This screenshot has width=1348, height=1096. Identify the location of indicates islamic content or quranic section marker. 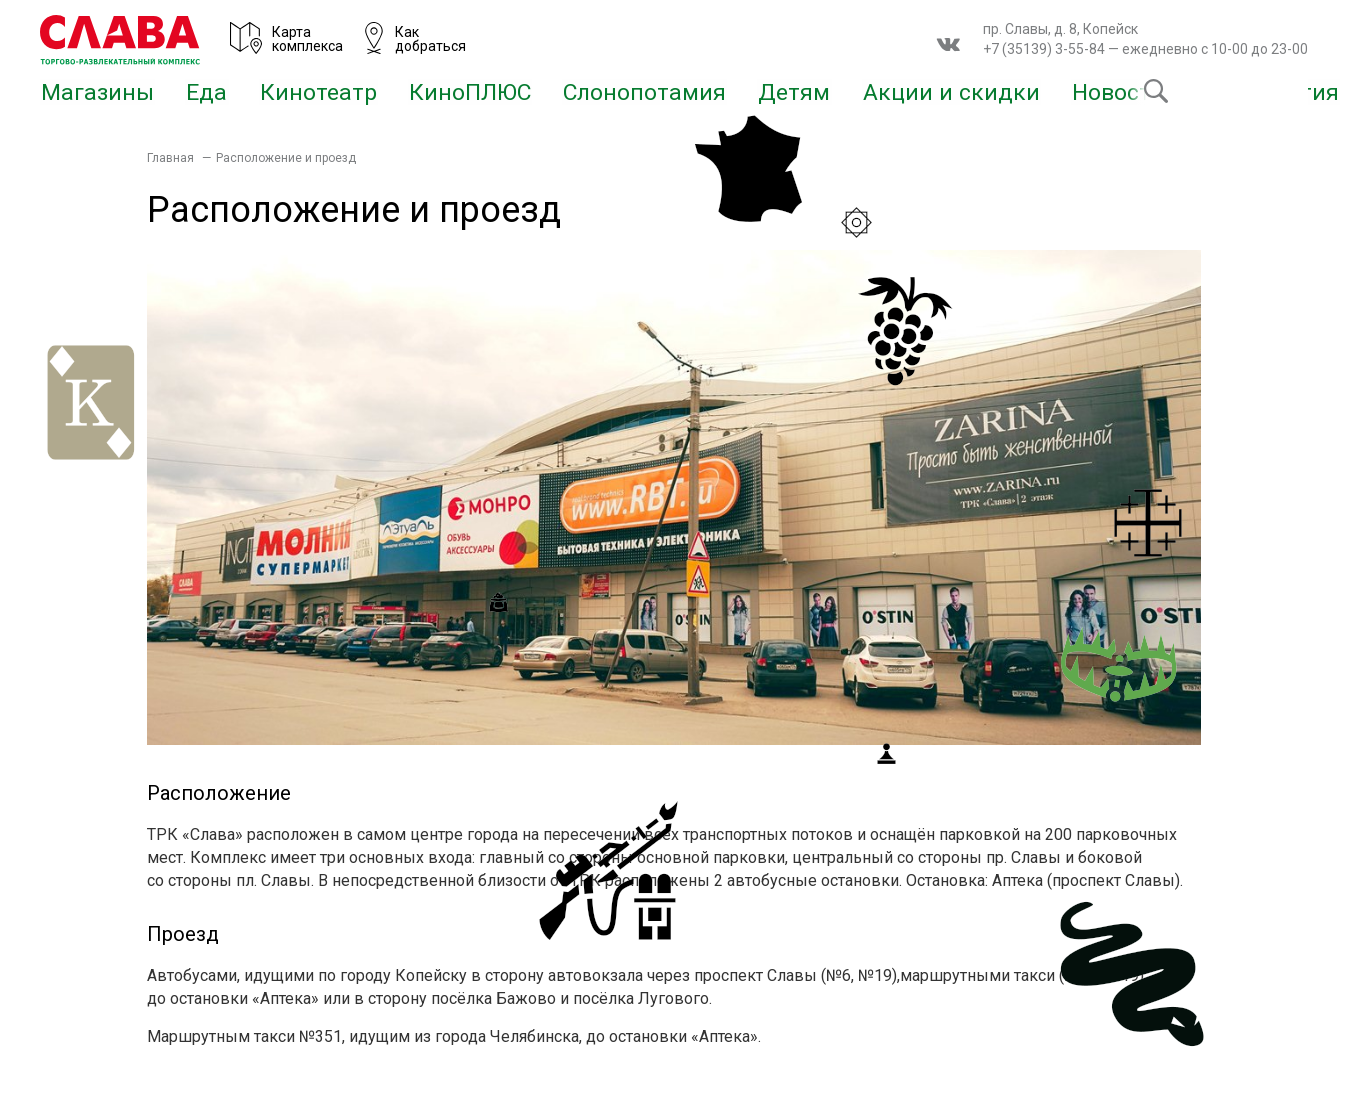
(856, 222).